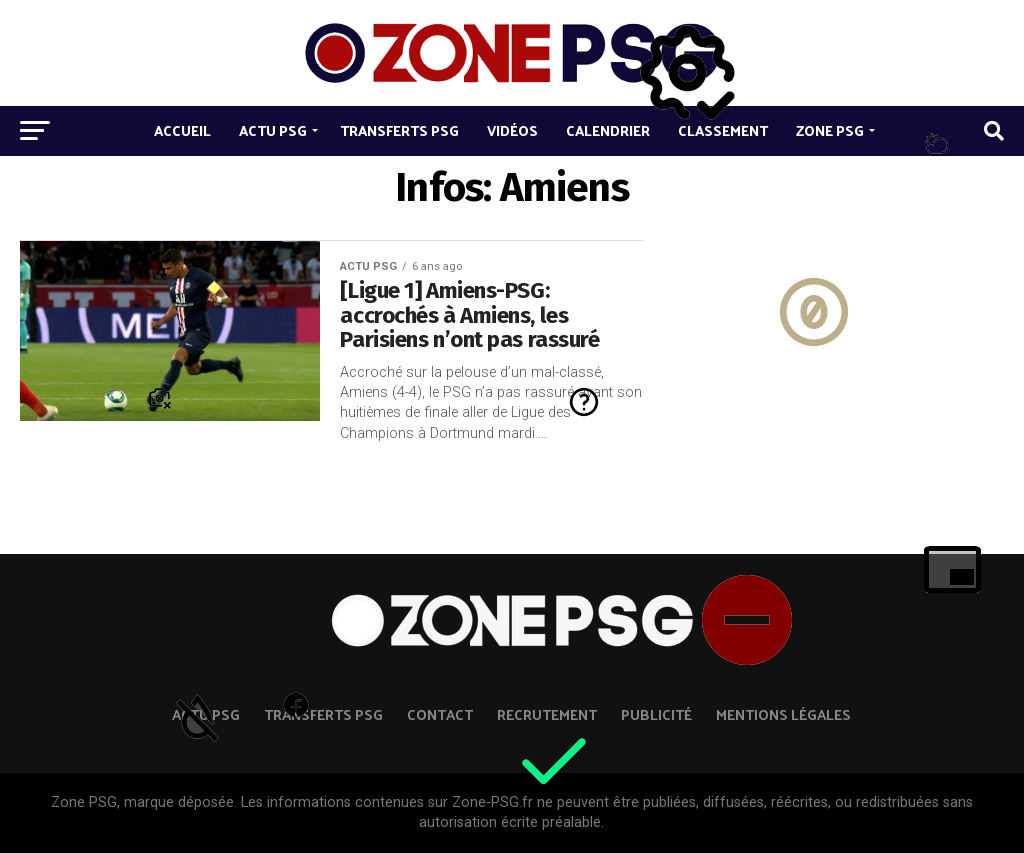 This screenshot has width=1024, height=853. Describe the element at coordinates (554, 763) in the screenshot. I see `confirm or submit an action` at that location.